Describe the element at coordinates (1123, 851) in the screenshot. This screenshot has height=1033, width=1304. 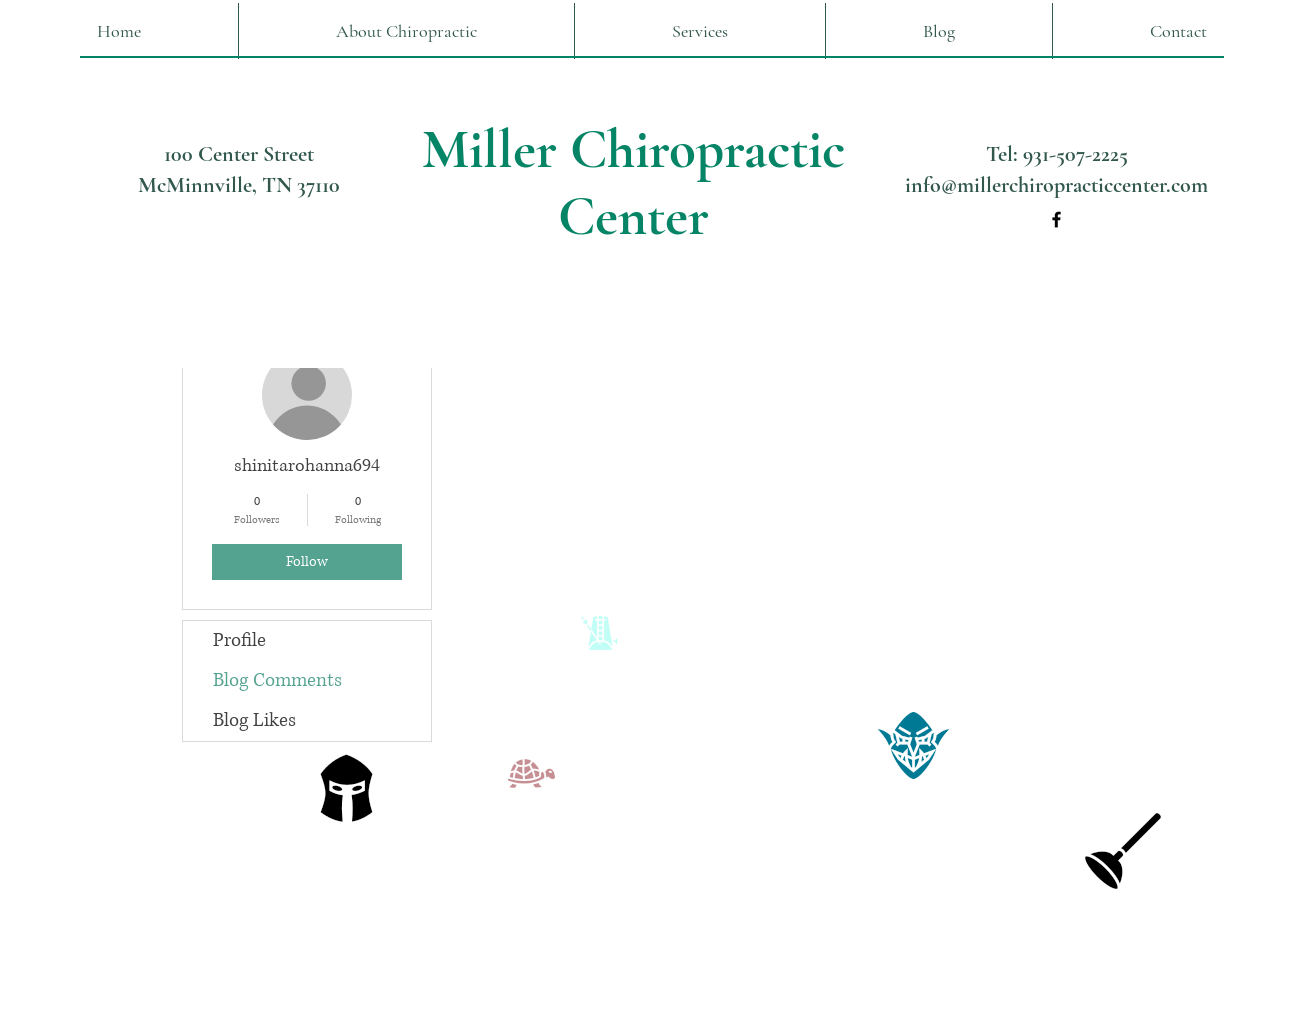
I see `report a plumbing issue or maintenance request` at that location.